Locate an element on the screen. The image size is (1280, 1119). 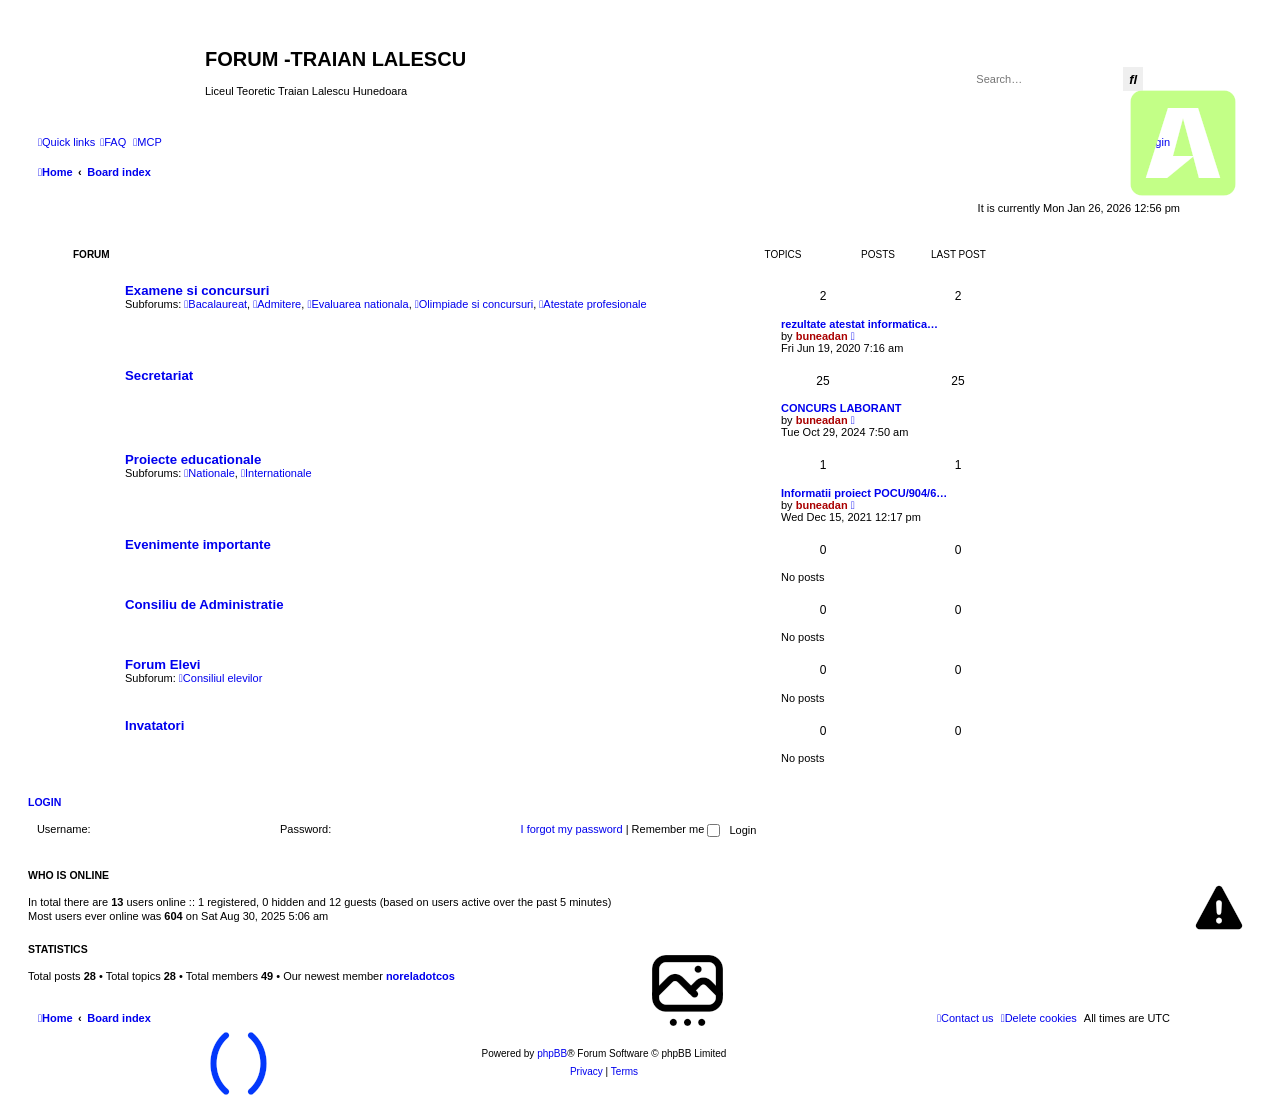
indicates a warning or caution state is located at coordinates (1219, 909).